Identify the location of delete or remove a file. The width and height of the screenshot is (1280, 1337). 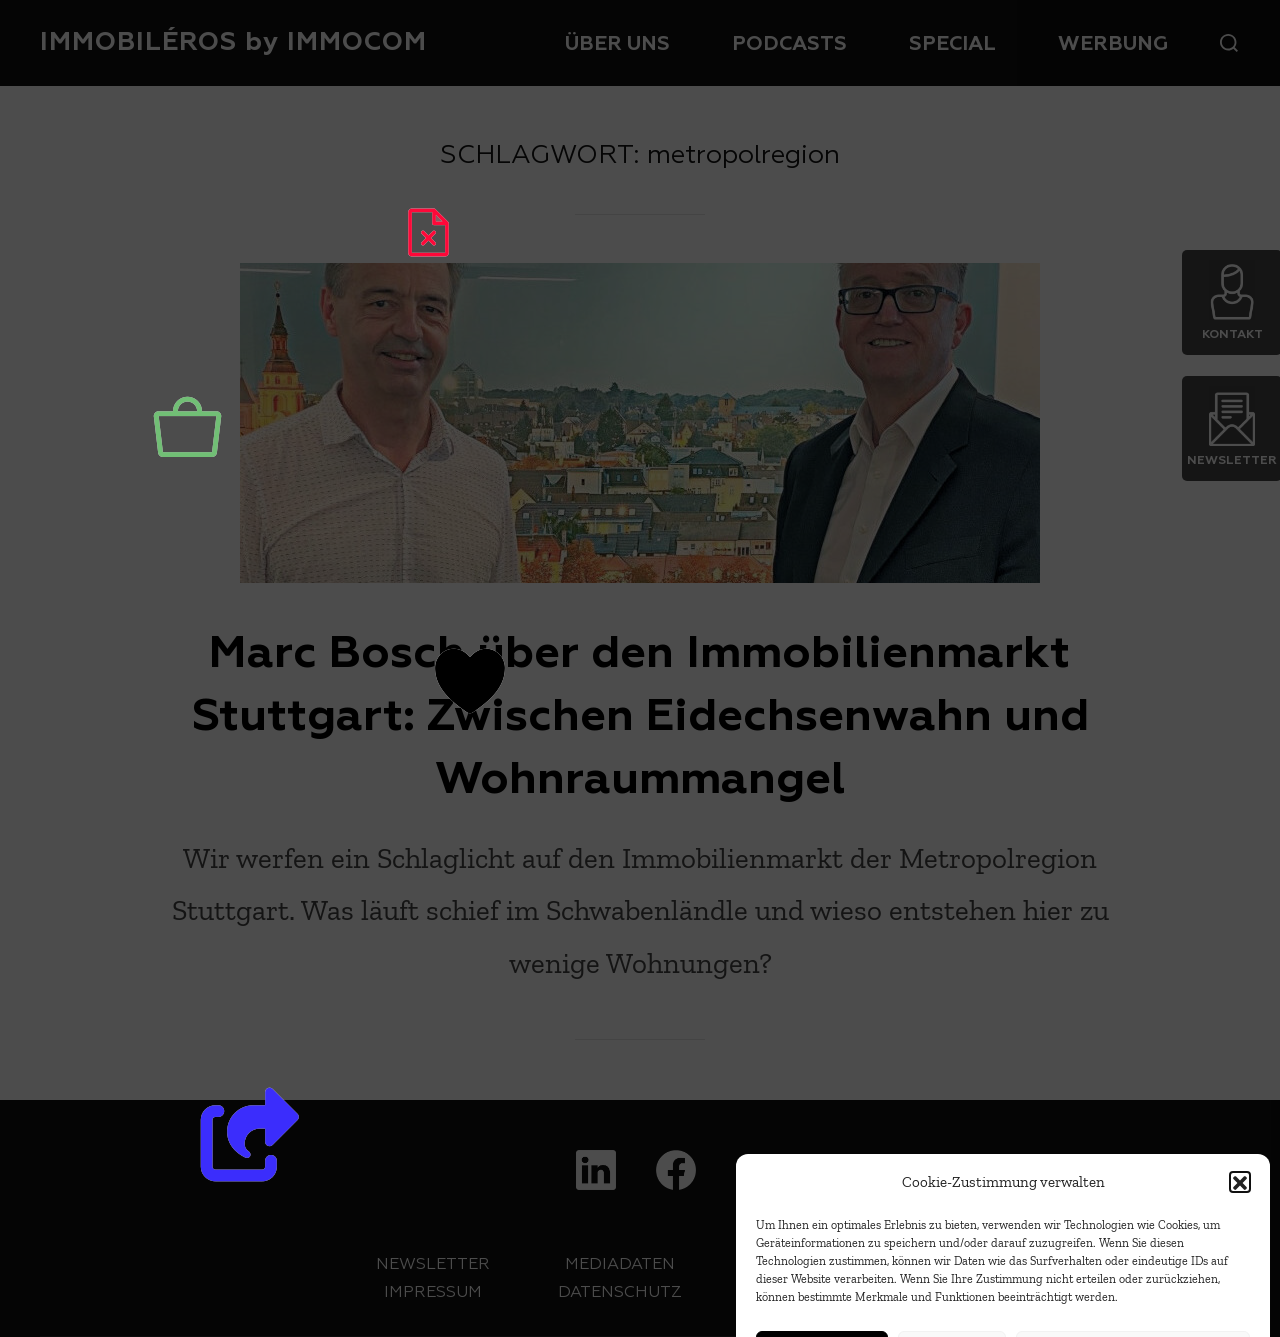
(428, 232).